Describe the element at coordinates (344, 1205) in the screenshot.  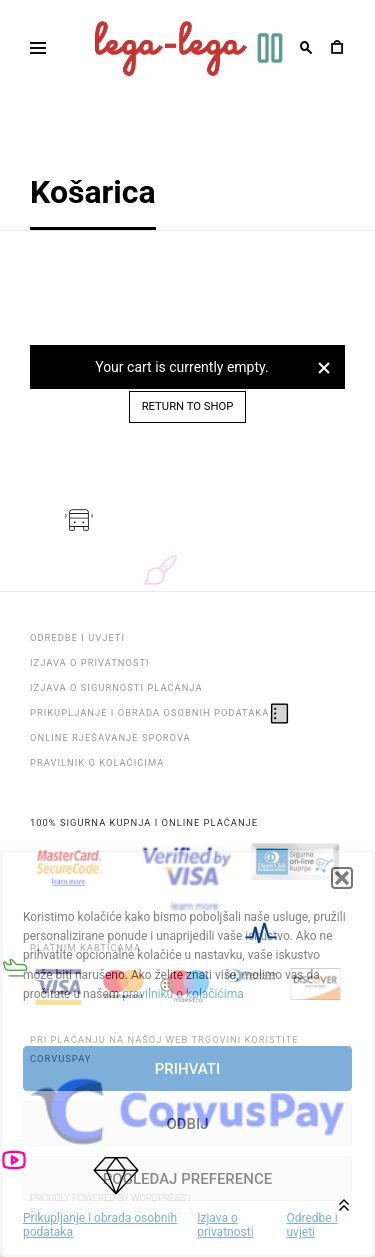
I see `scroll to top of page` at that location.